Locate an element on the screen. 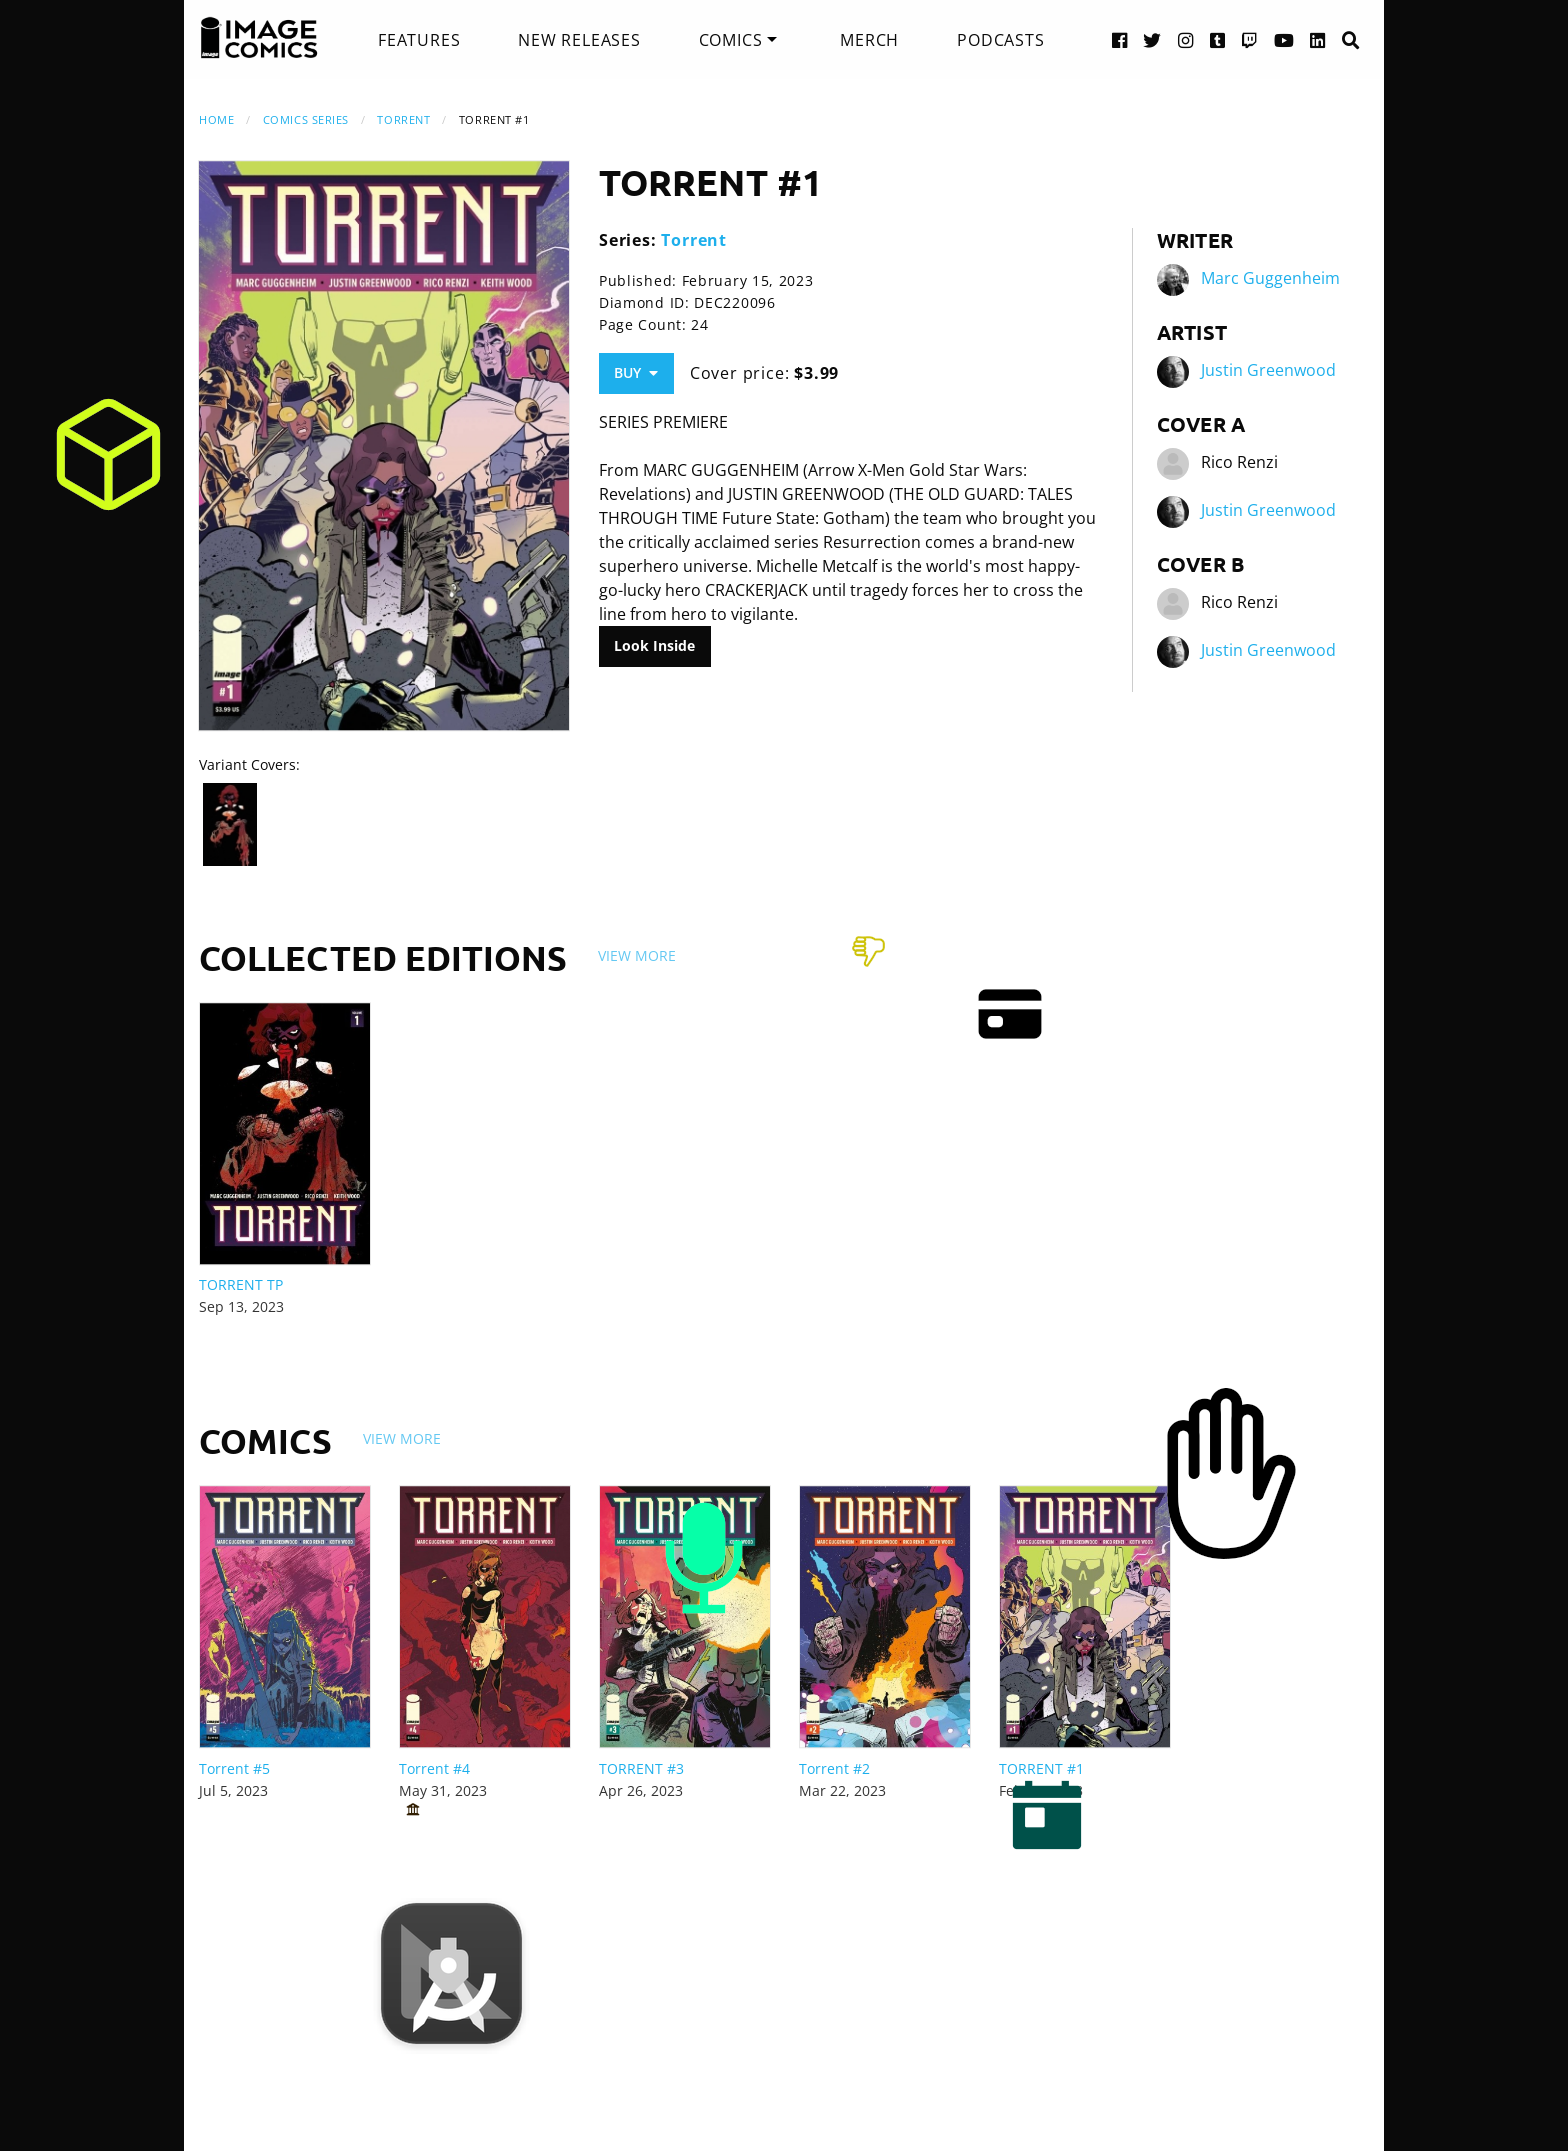  open accessories or utility applications is located at coordinates (451, 1973).